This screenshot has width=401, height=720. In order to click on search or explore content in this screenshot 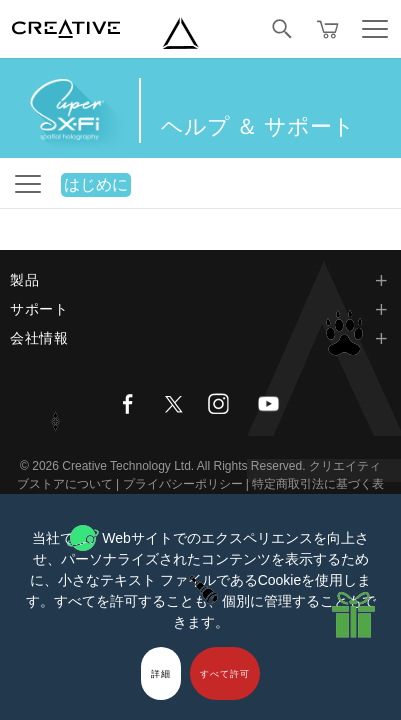, I will do `click(203, 589)`.